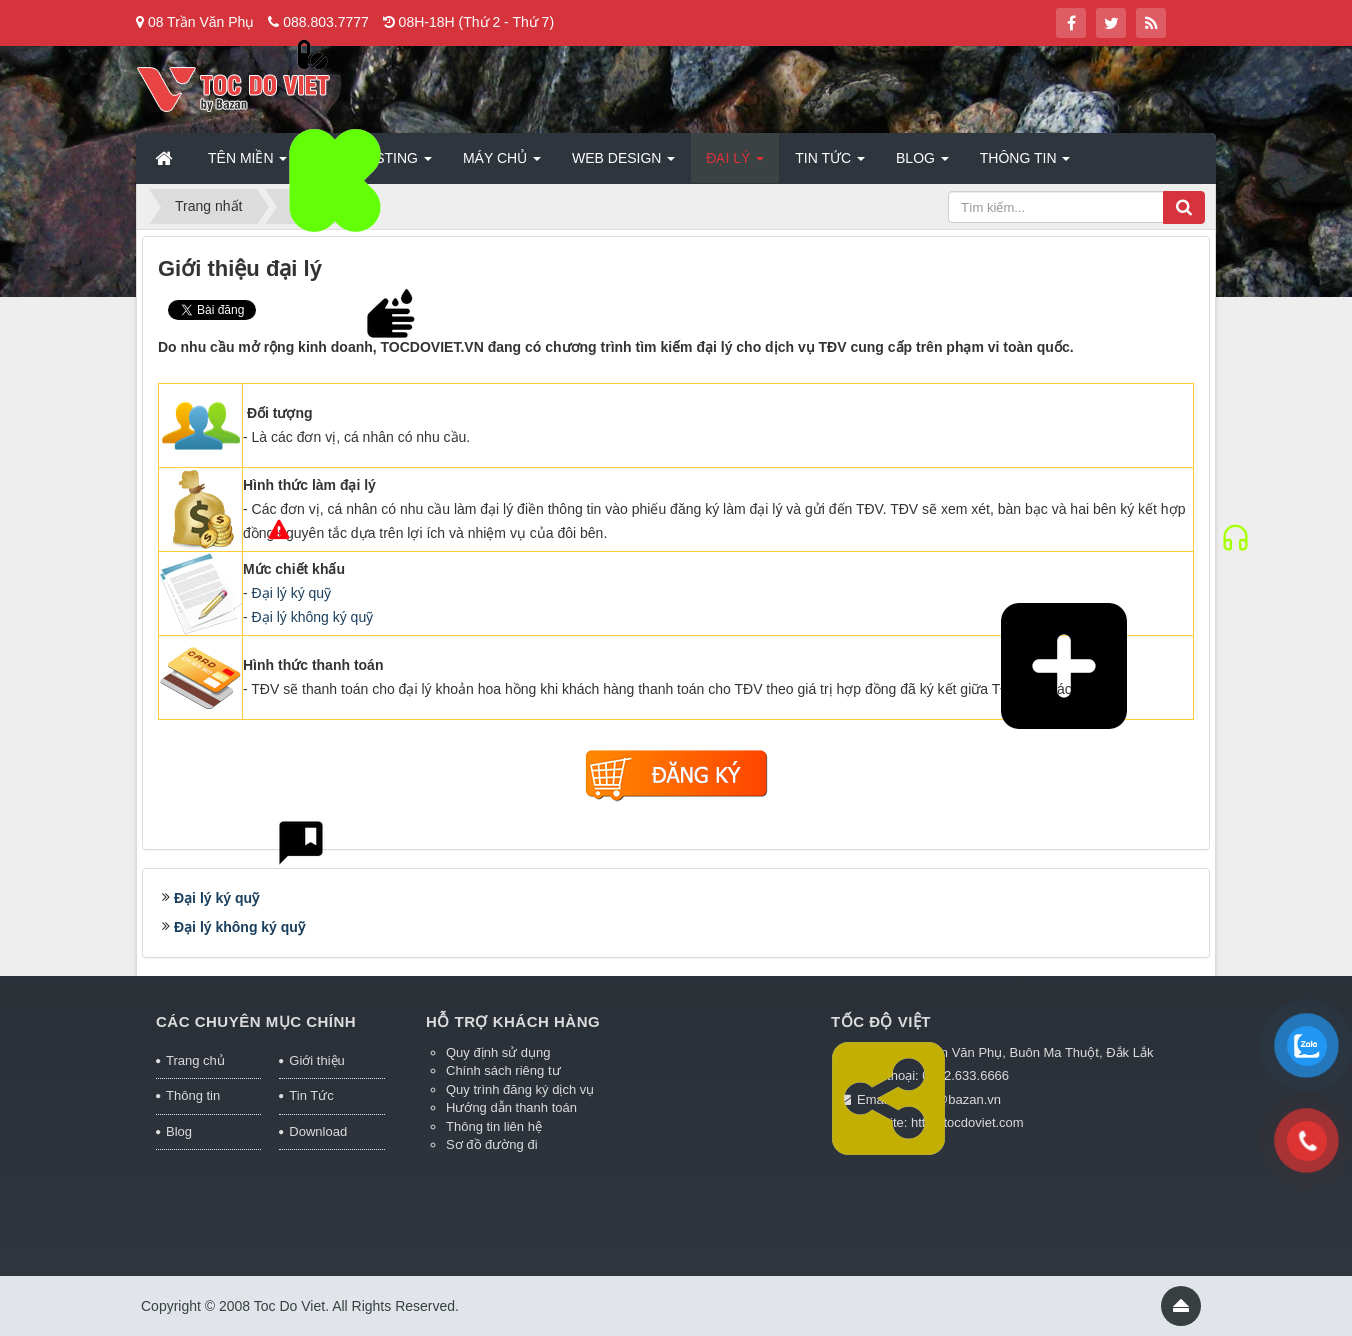  What do you see at coordinates (888, 1098) in the screenshot?
I see `share content to social media or other apps` at bounding box center [888, 1098].